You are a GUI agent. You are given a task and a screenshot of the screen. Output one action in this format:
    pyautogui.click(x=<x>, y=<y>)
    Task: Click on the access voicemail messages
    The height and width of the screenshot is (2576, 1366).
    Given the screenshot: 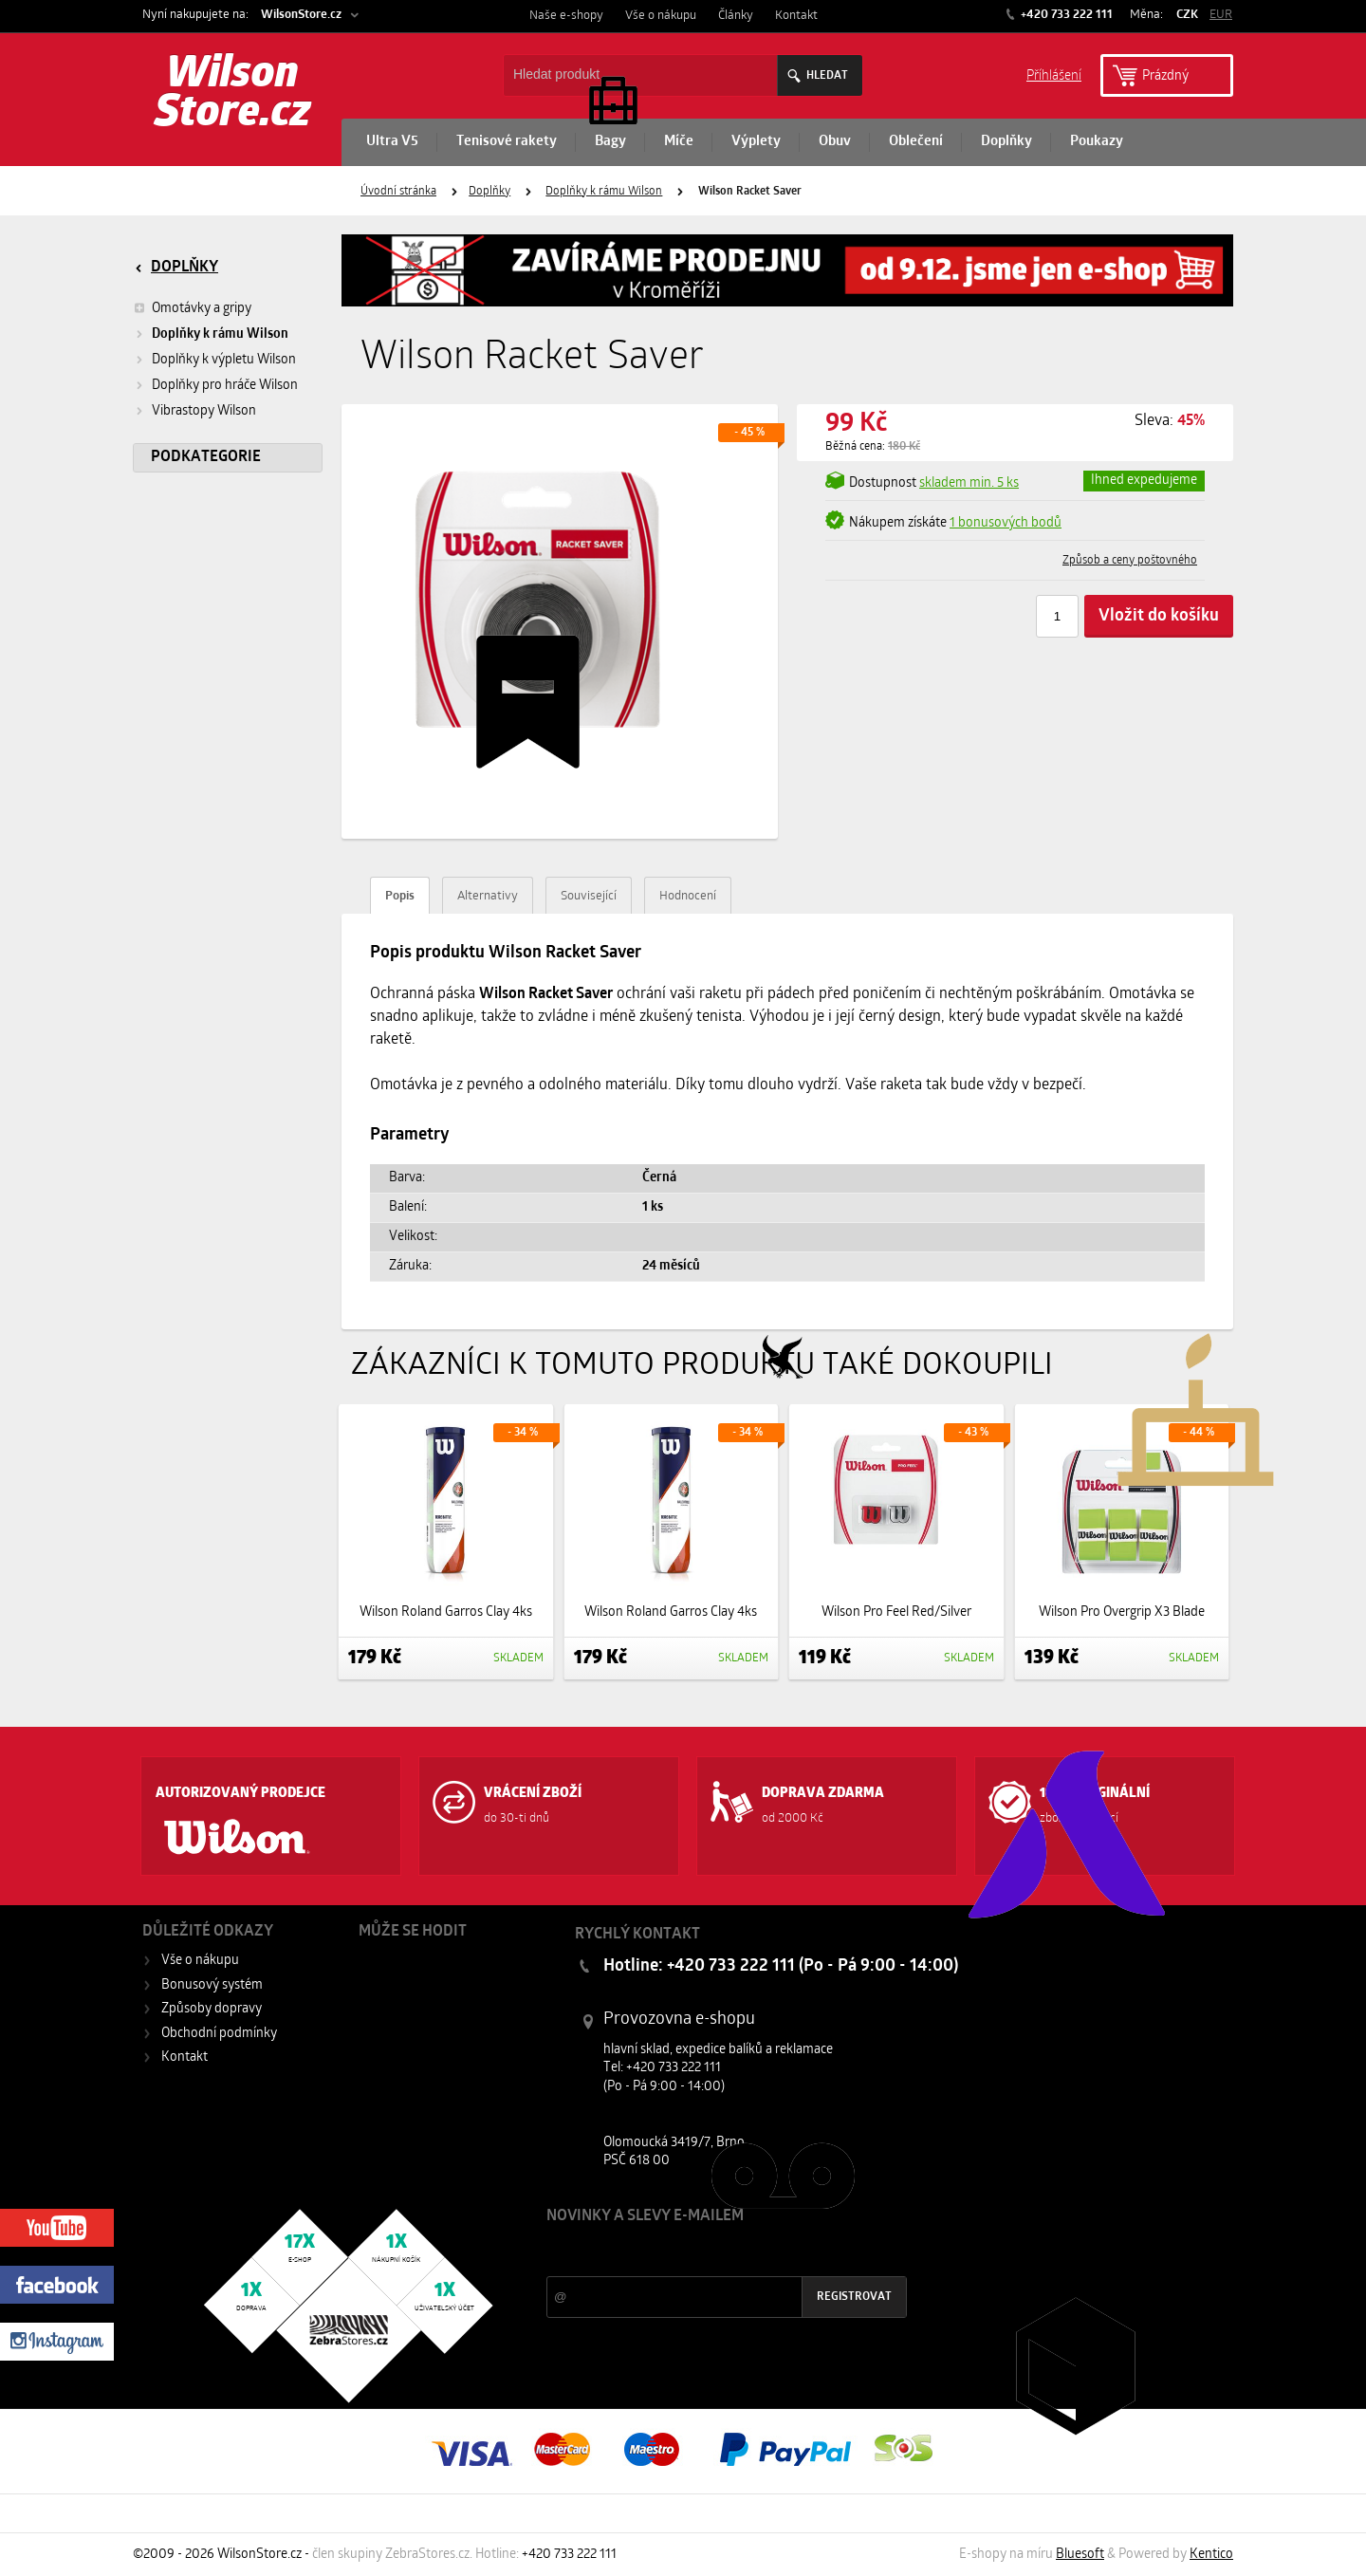 What is the action you would take?
    pyautogui.click(x=783, y=2178)
    